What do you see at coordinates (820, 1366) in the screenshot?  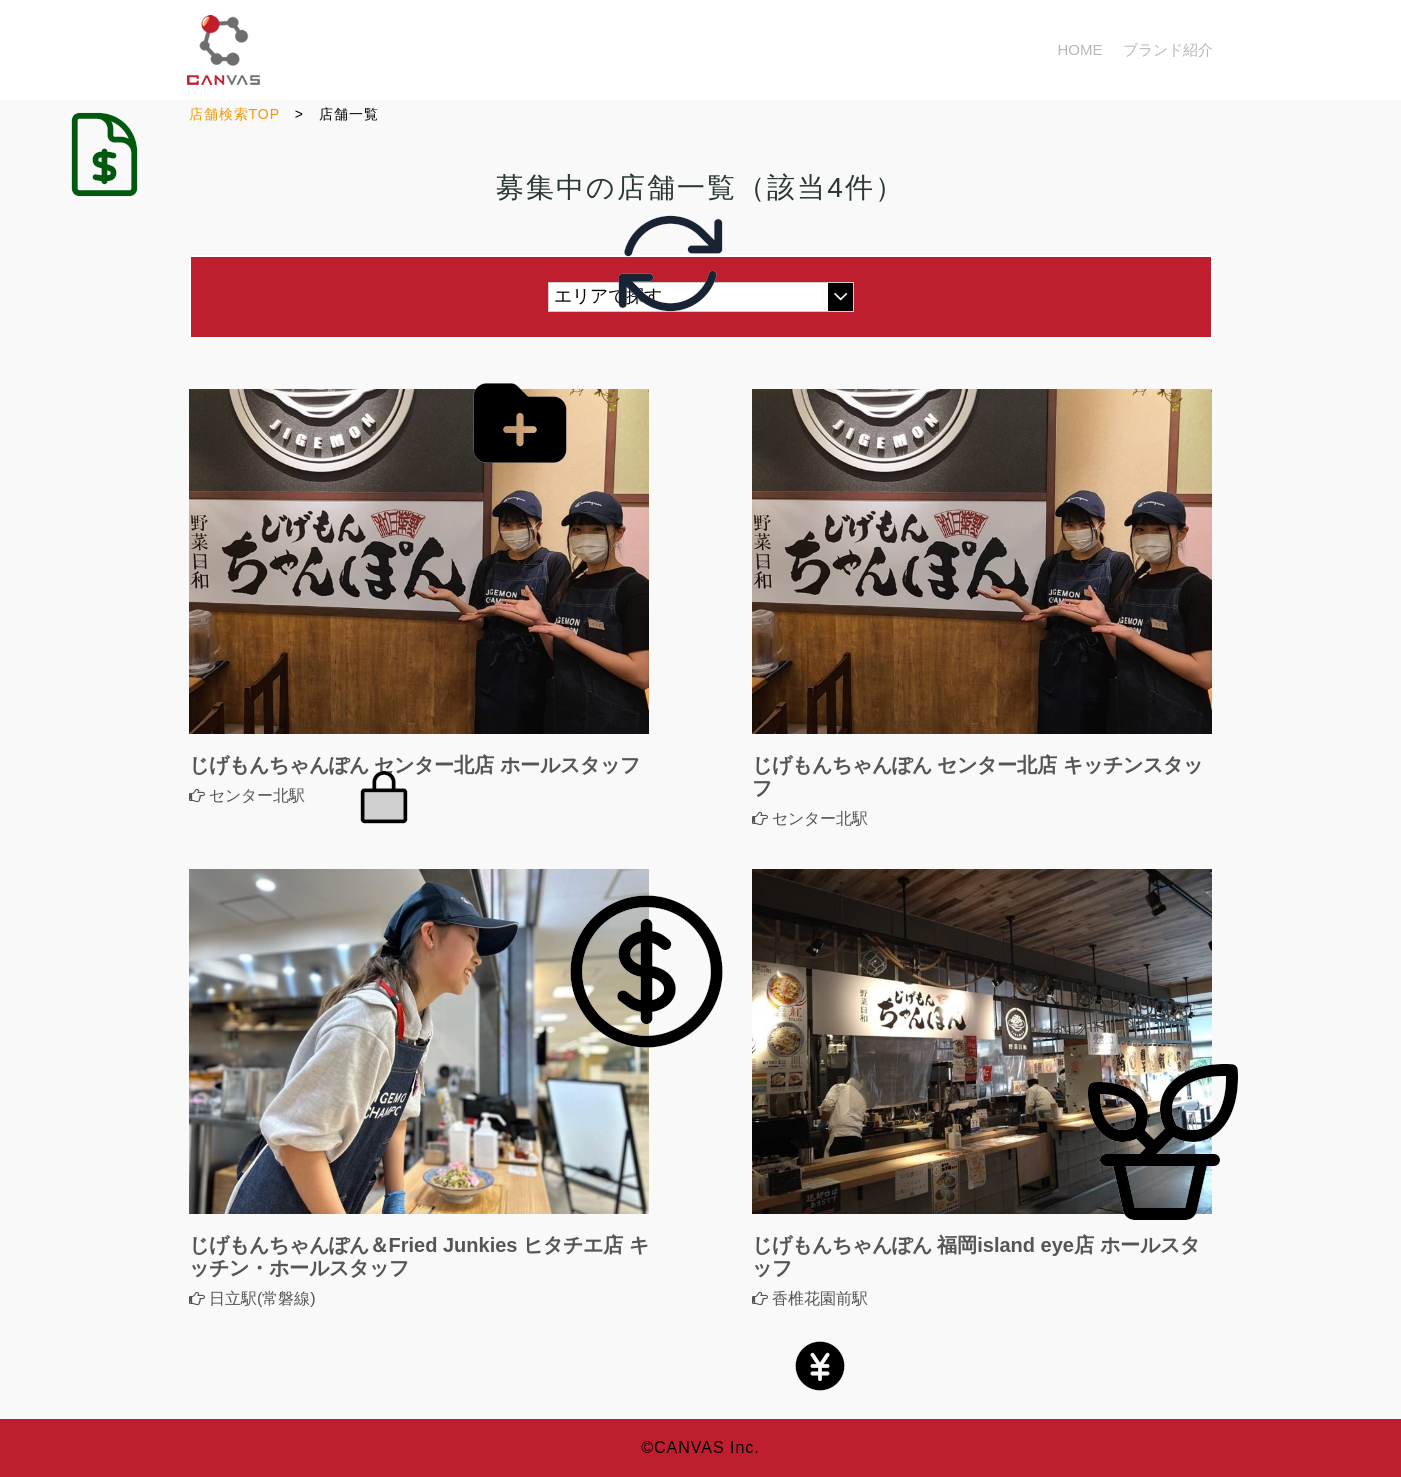 I see `view price in japanese yen` at bounding box center [820, 1366].